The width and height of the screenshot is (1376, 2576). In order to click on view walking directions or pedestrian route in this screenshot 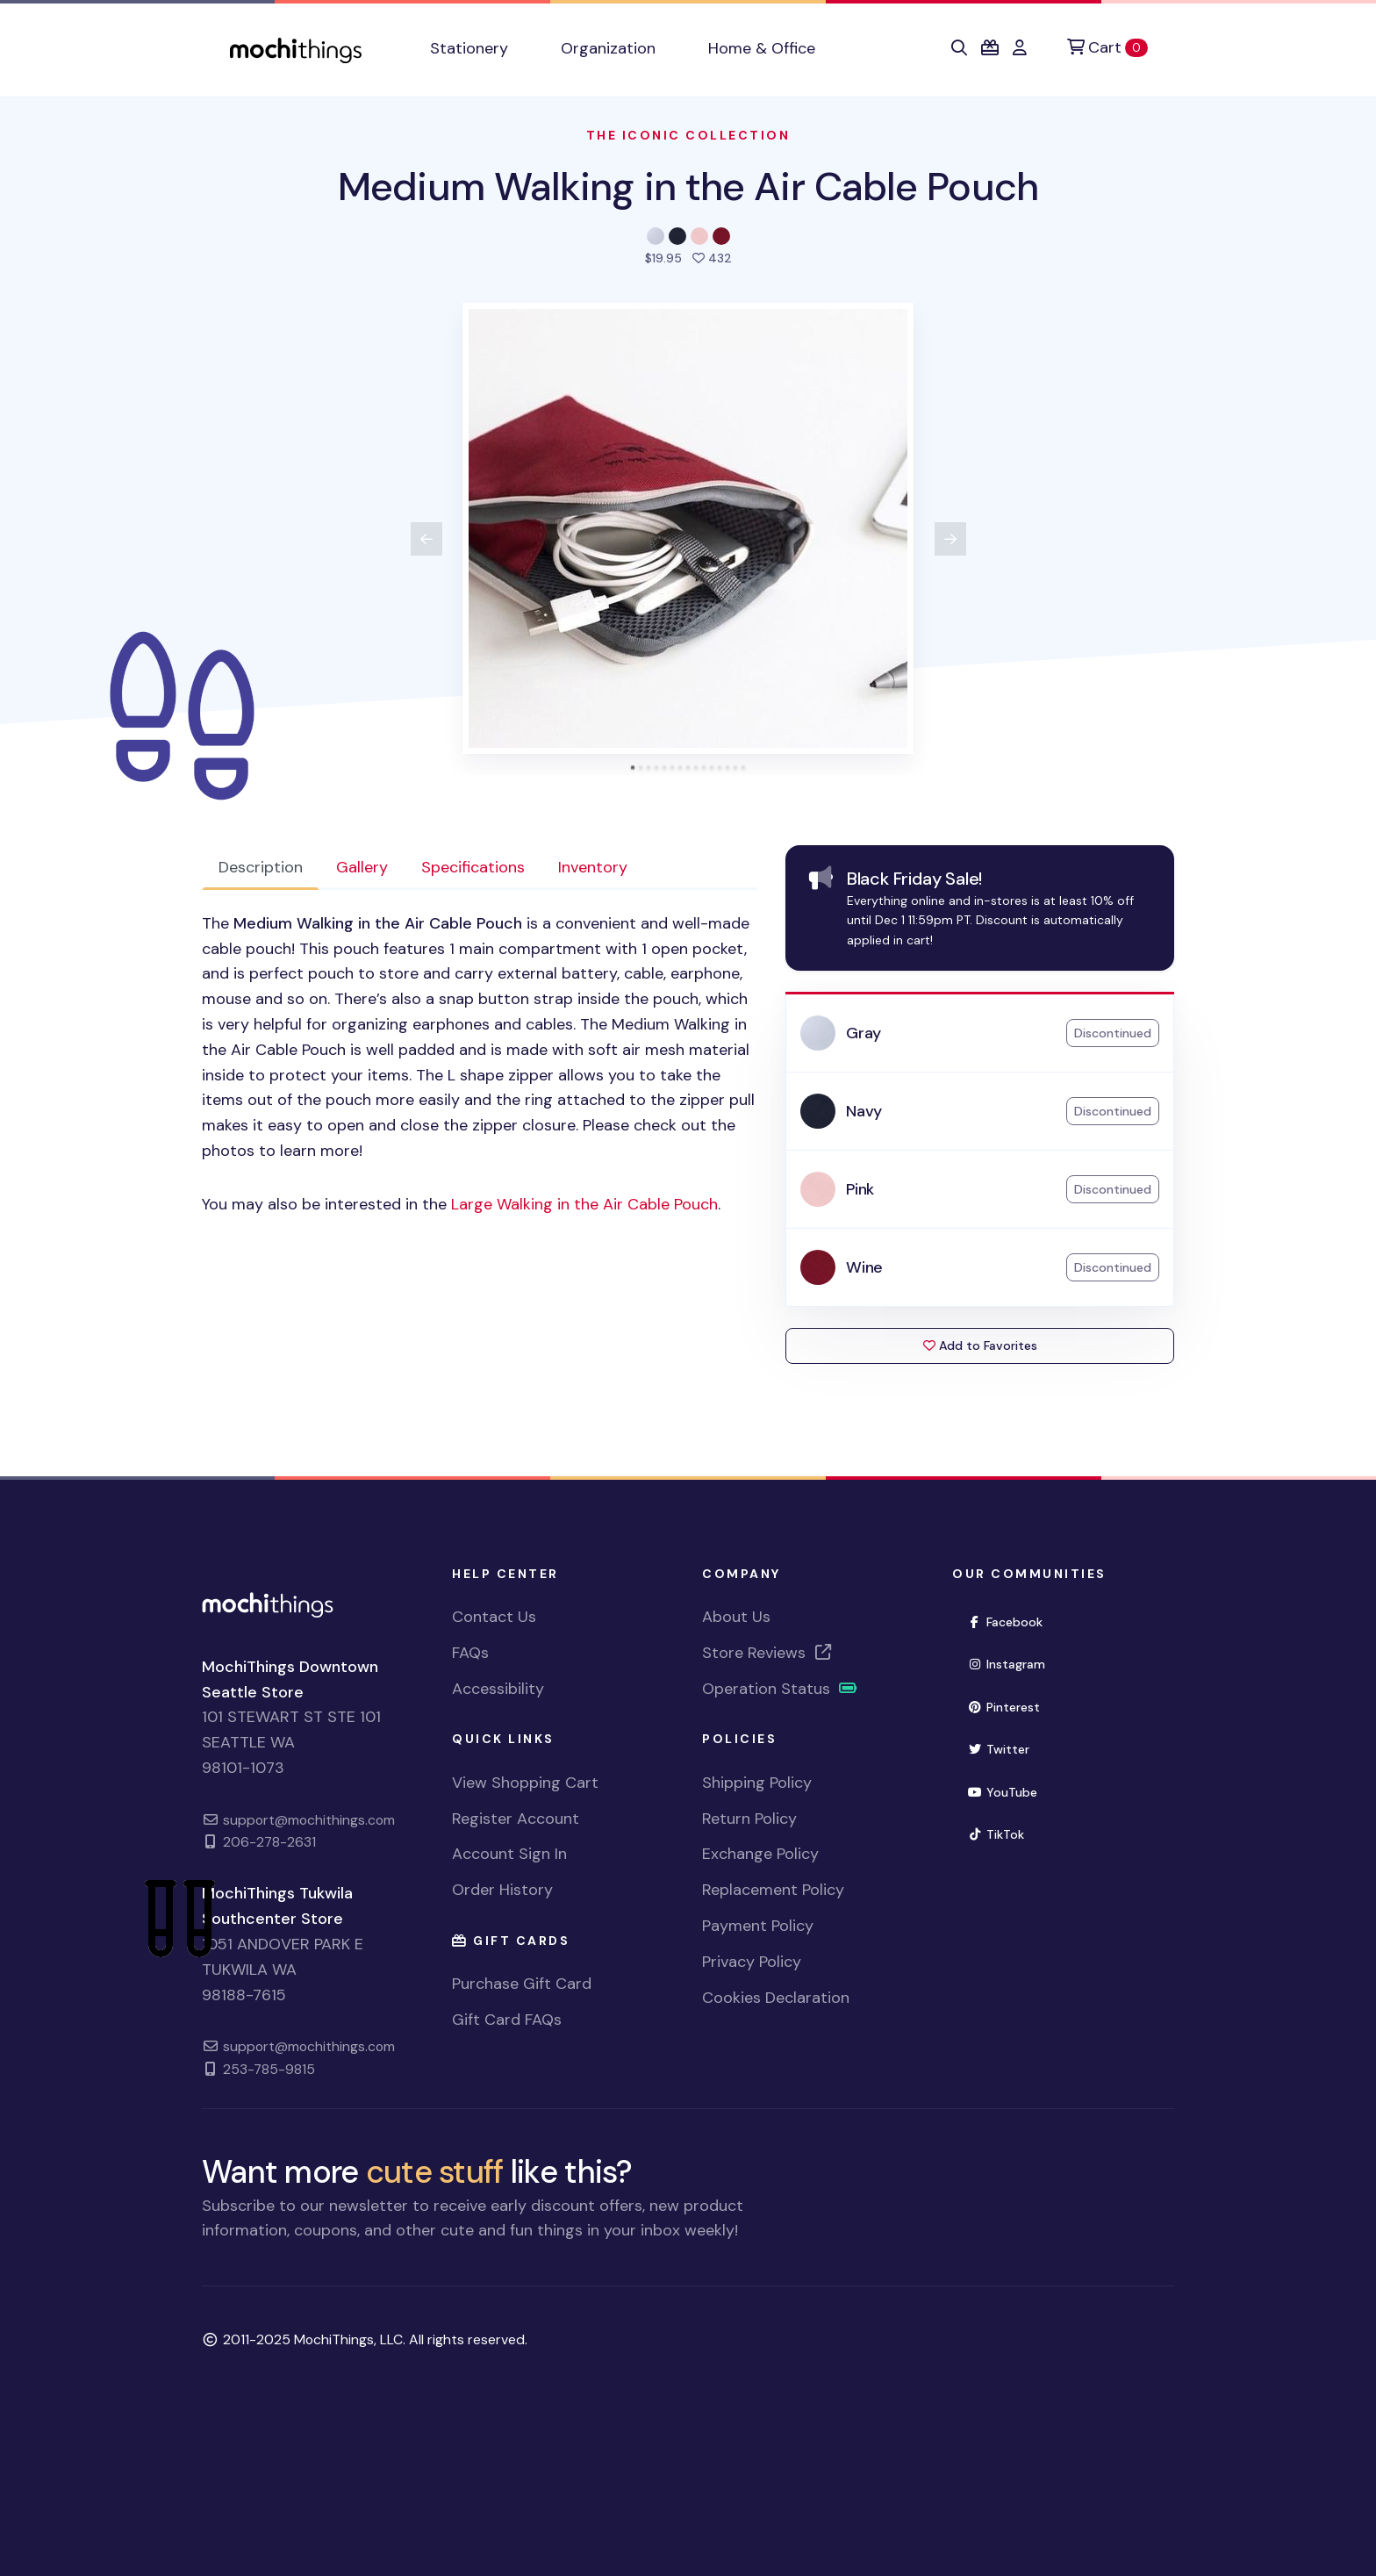, I will do `click(182, 715)`.